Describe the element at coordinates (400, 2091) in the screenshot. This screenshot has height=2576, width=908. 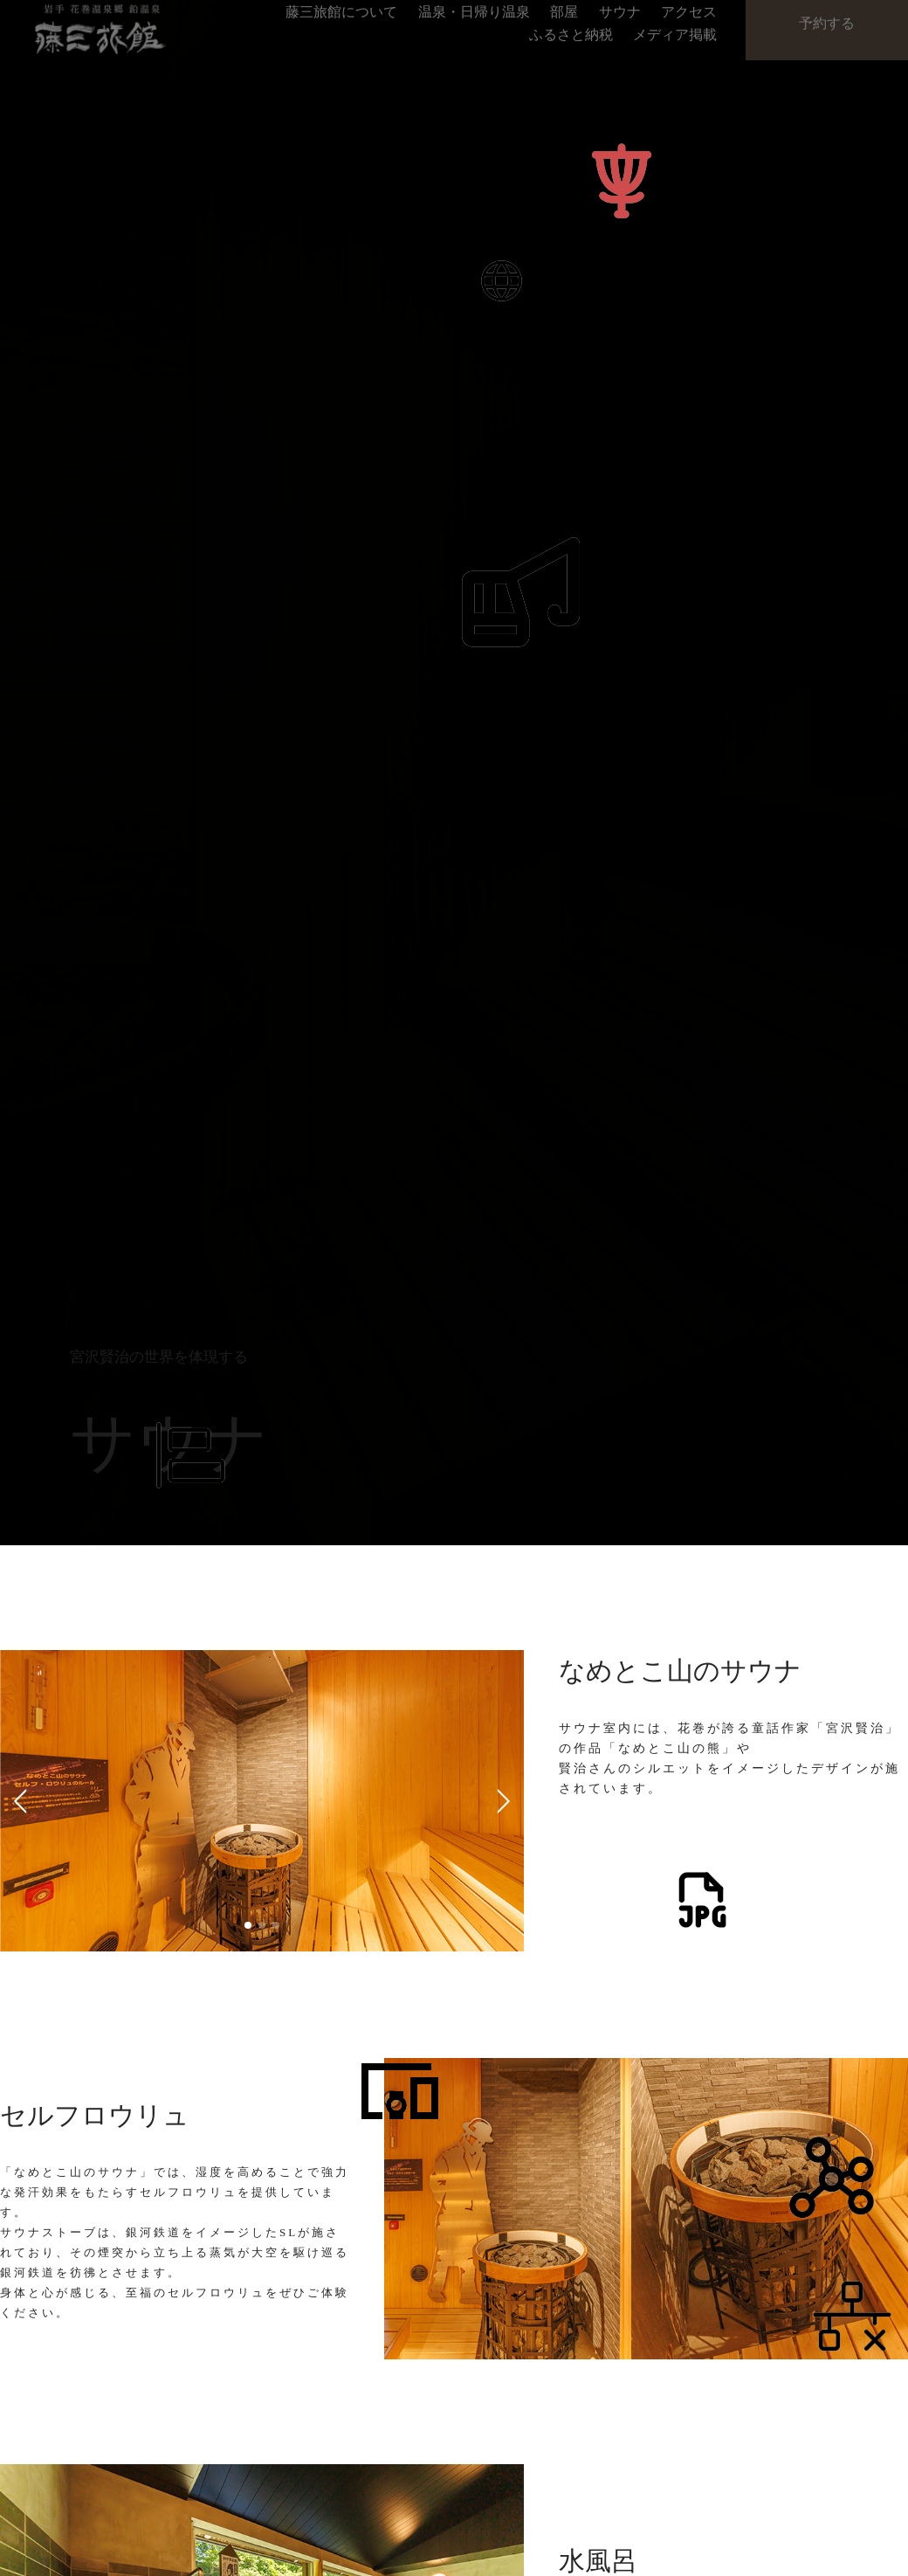
I see `view connected devices` at that location.